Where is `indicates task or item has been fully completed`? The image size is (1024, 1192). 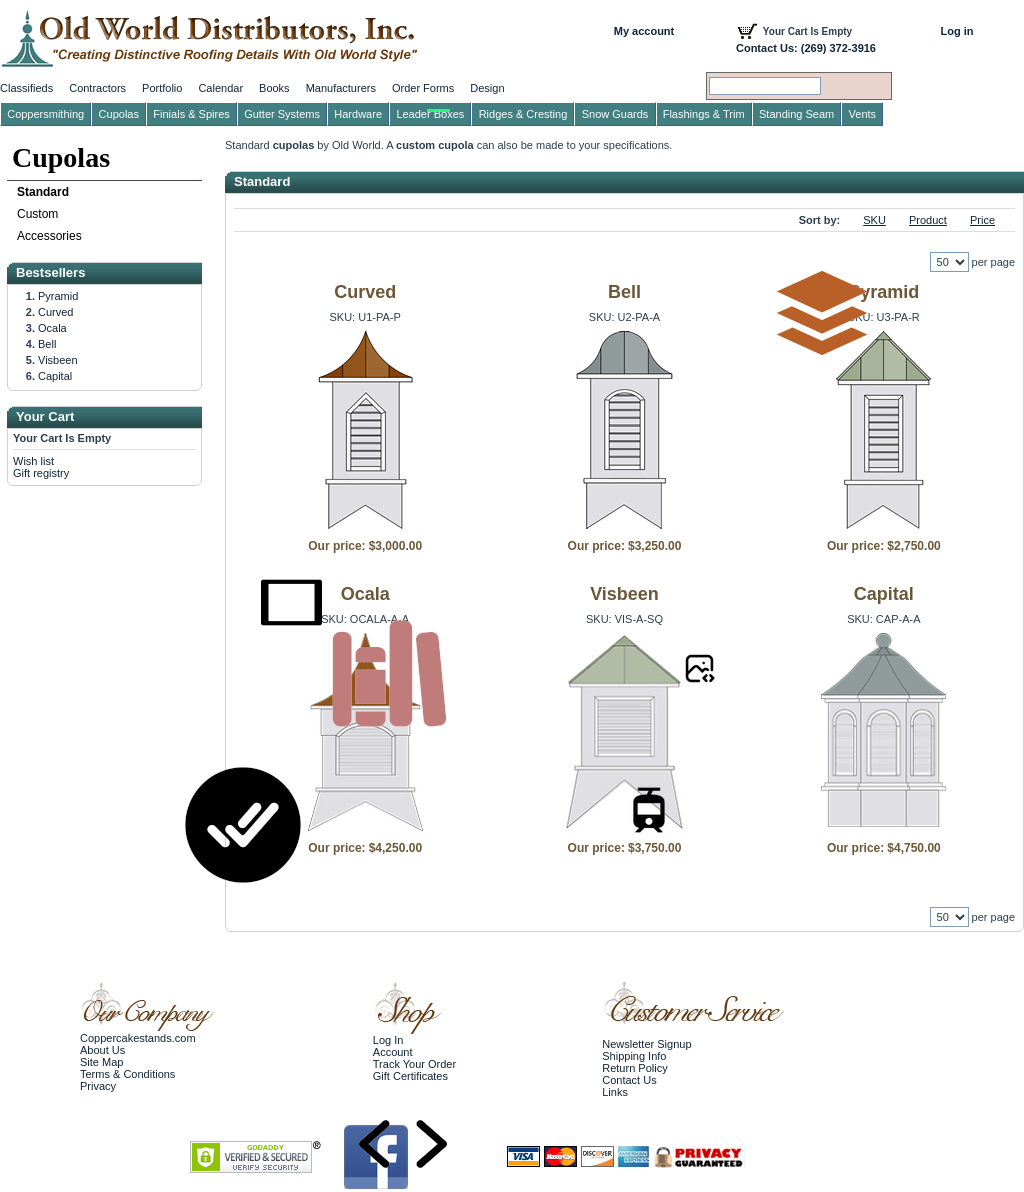
indicates task or item has been fully completed is located at coordinates (243, 825).